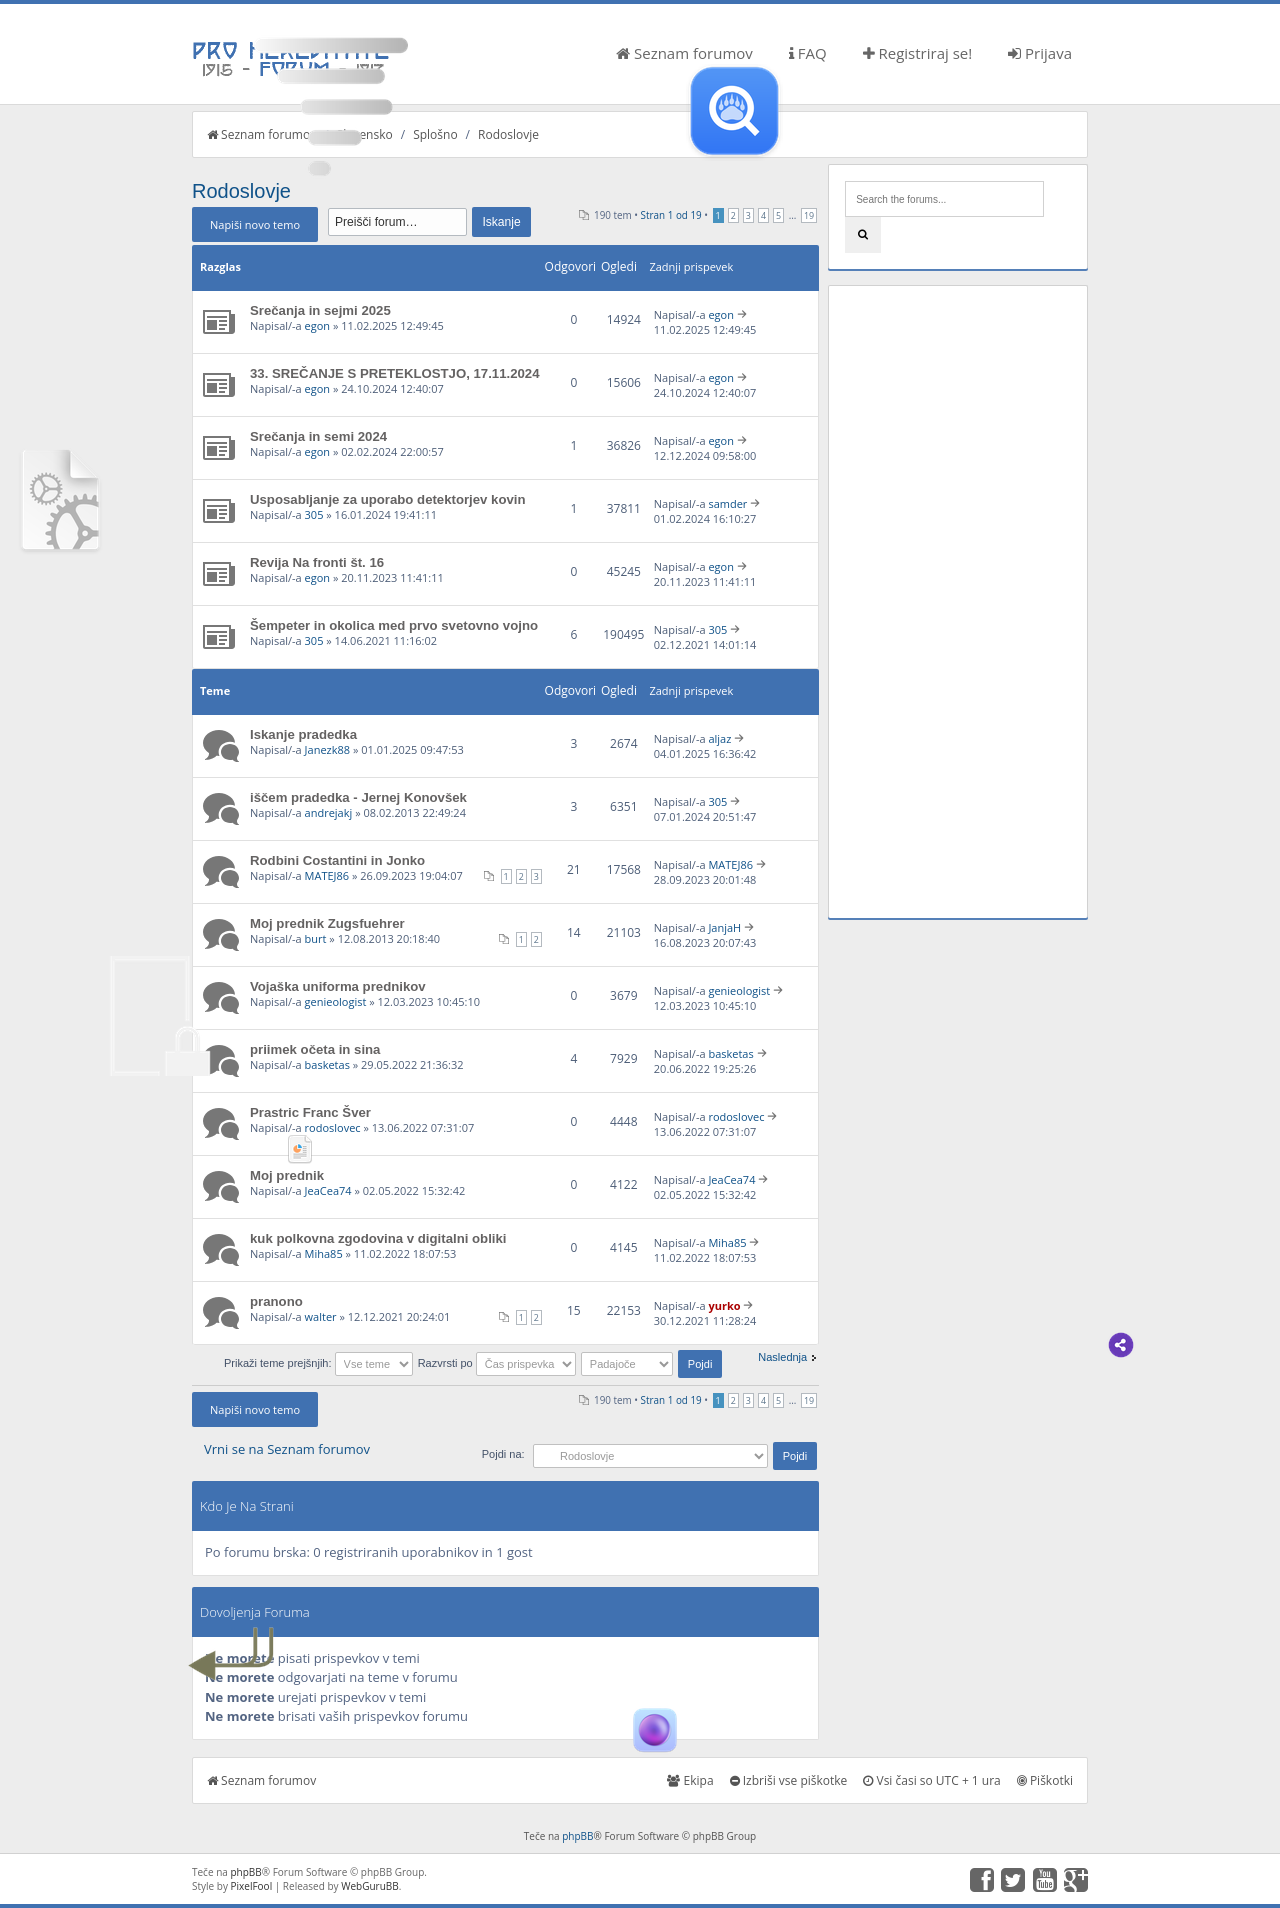 The image size is (1280, 1908). Describe the element at coordinates (300, 1149) in the screenshot. I see `open a presentation file` at that location.